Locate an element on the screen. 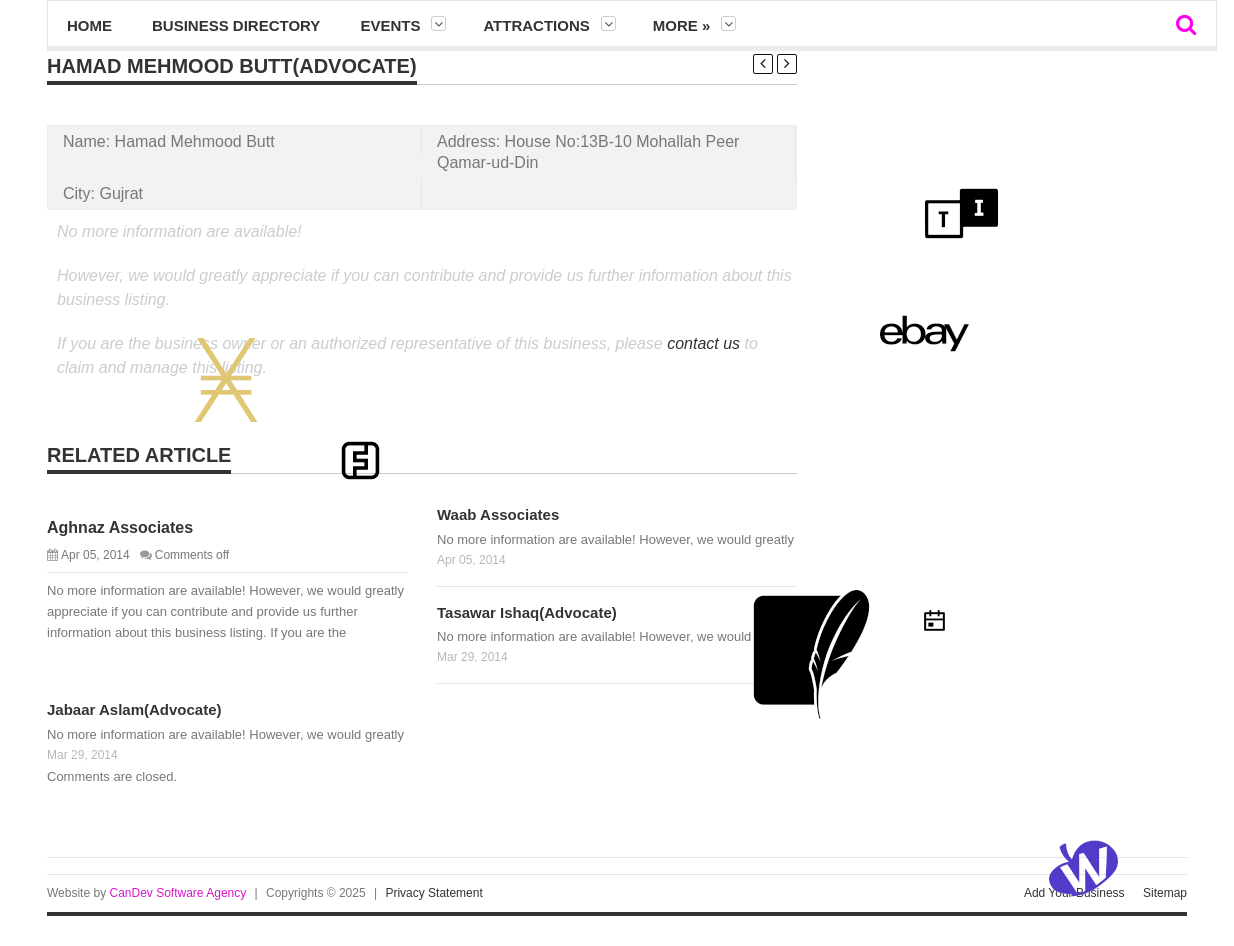  SQLite database technology is located at coordinates (811, 654).